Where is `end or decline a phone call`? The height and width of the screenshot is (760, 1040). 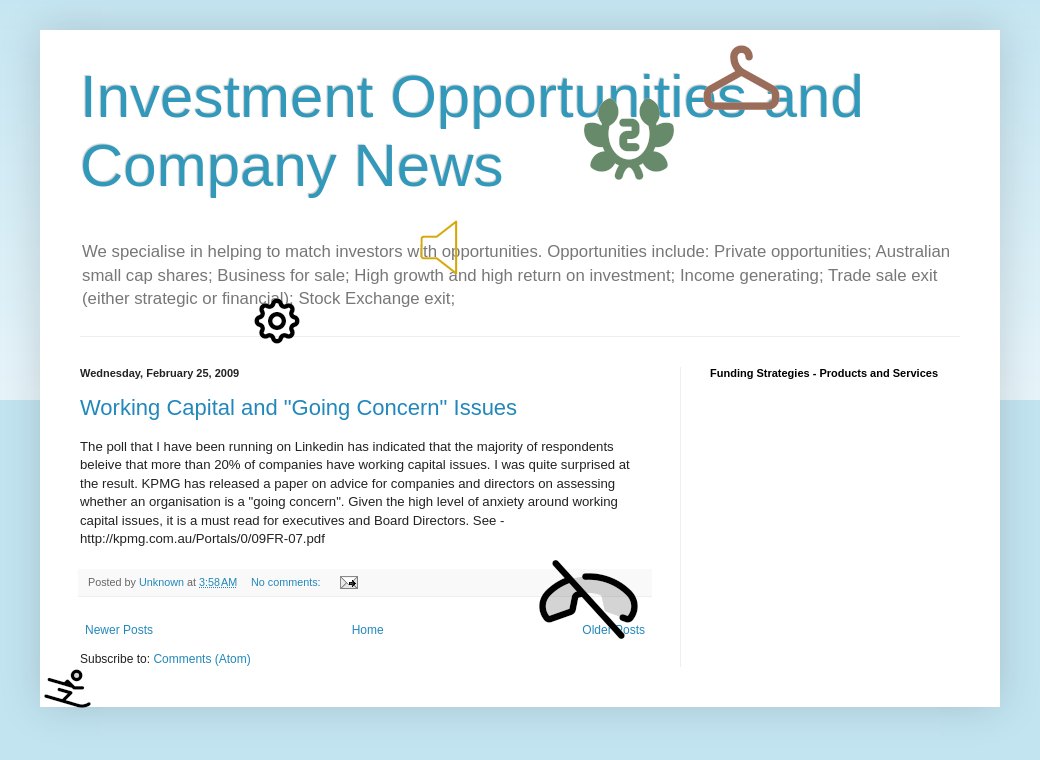
end or decline a phone call is located at coordinates (588, 599).